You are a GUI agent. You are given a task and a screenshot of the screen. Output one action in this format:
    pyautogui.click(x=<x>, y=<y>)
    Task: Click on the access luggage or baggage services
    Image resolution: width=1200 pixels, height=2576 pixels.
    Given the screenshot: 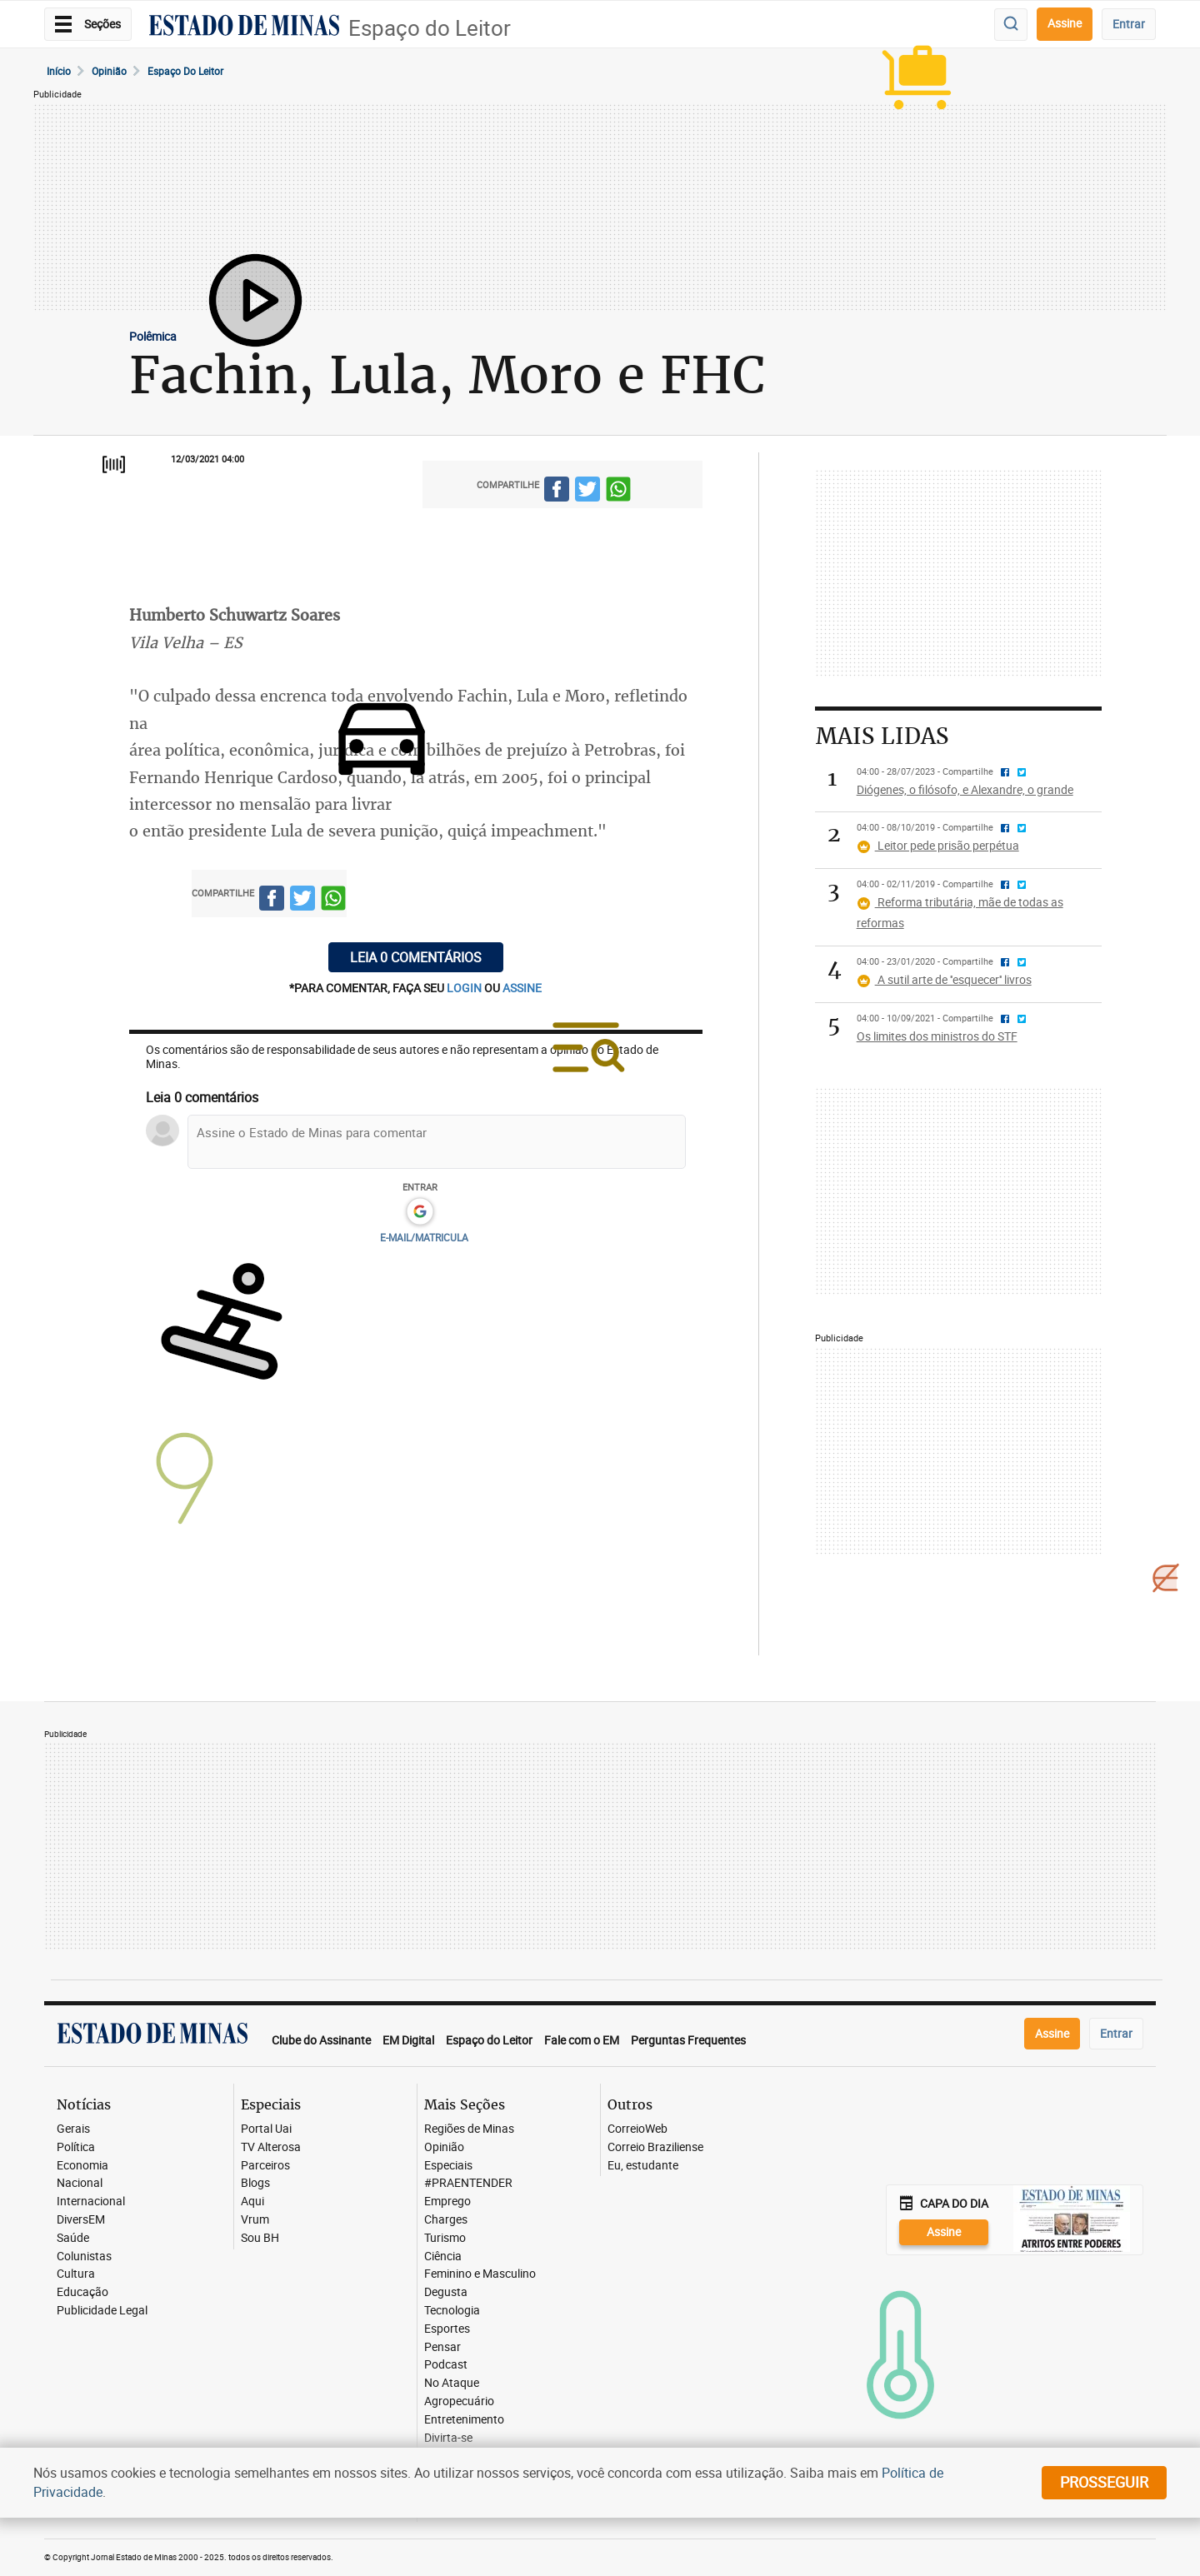 What is the action you would take?
    pyautogui.click(x=915, y=76)
    